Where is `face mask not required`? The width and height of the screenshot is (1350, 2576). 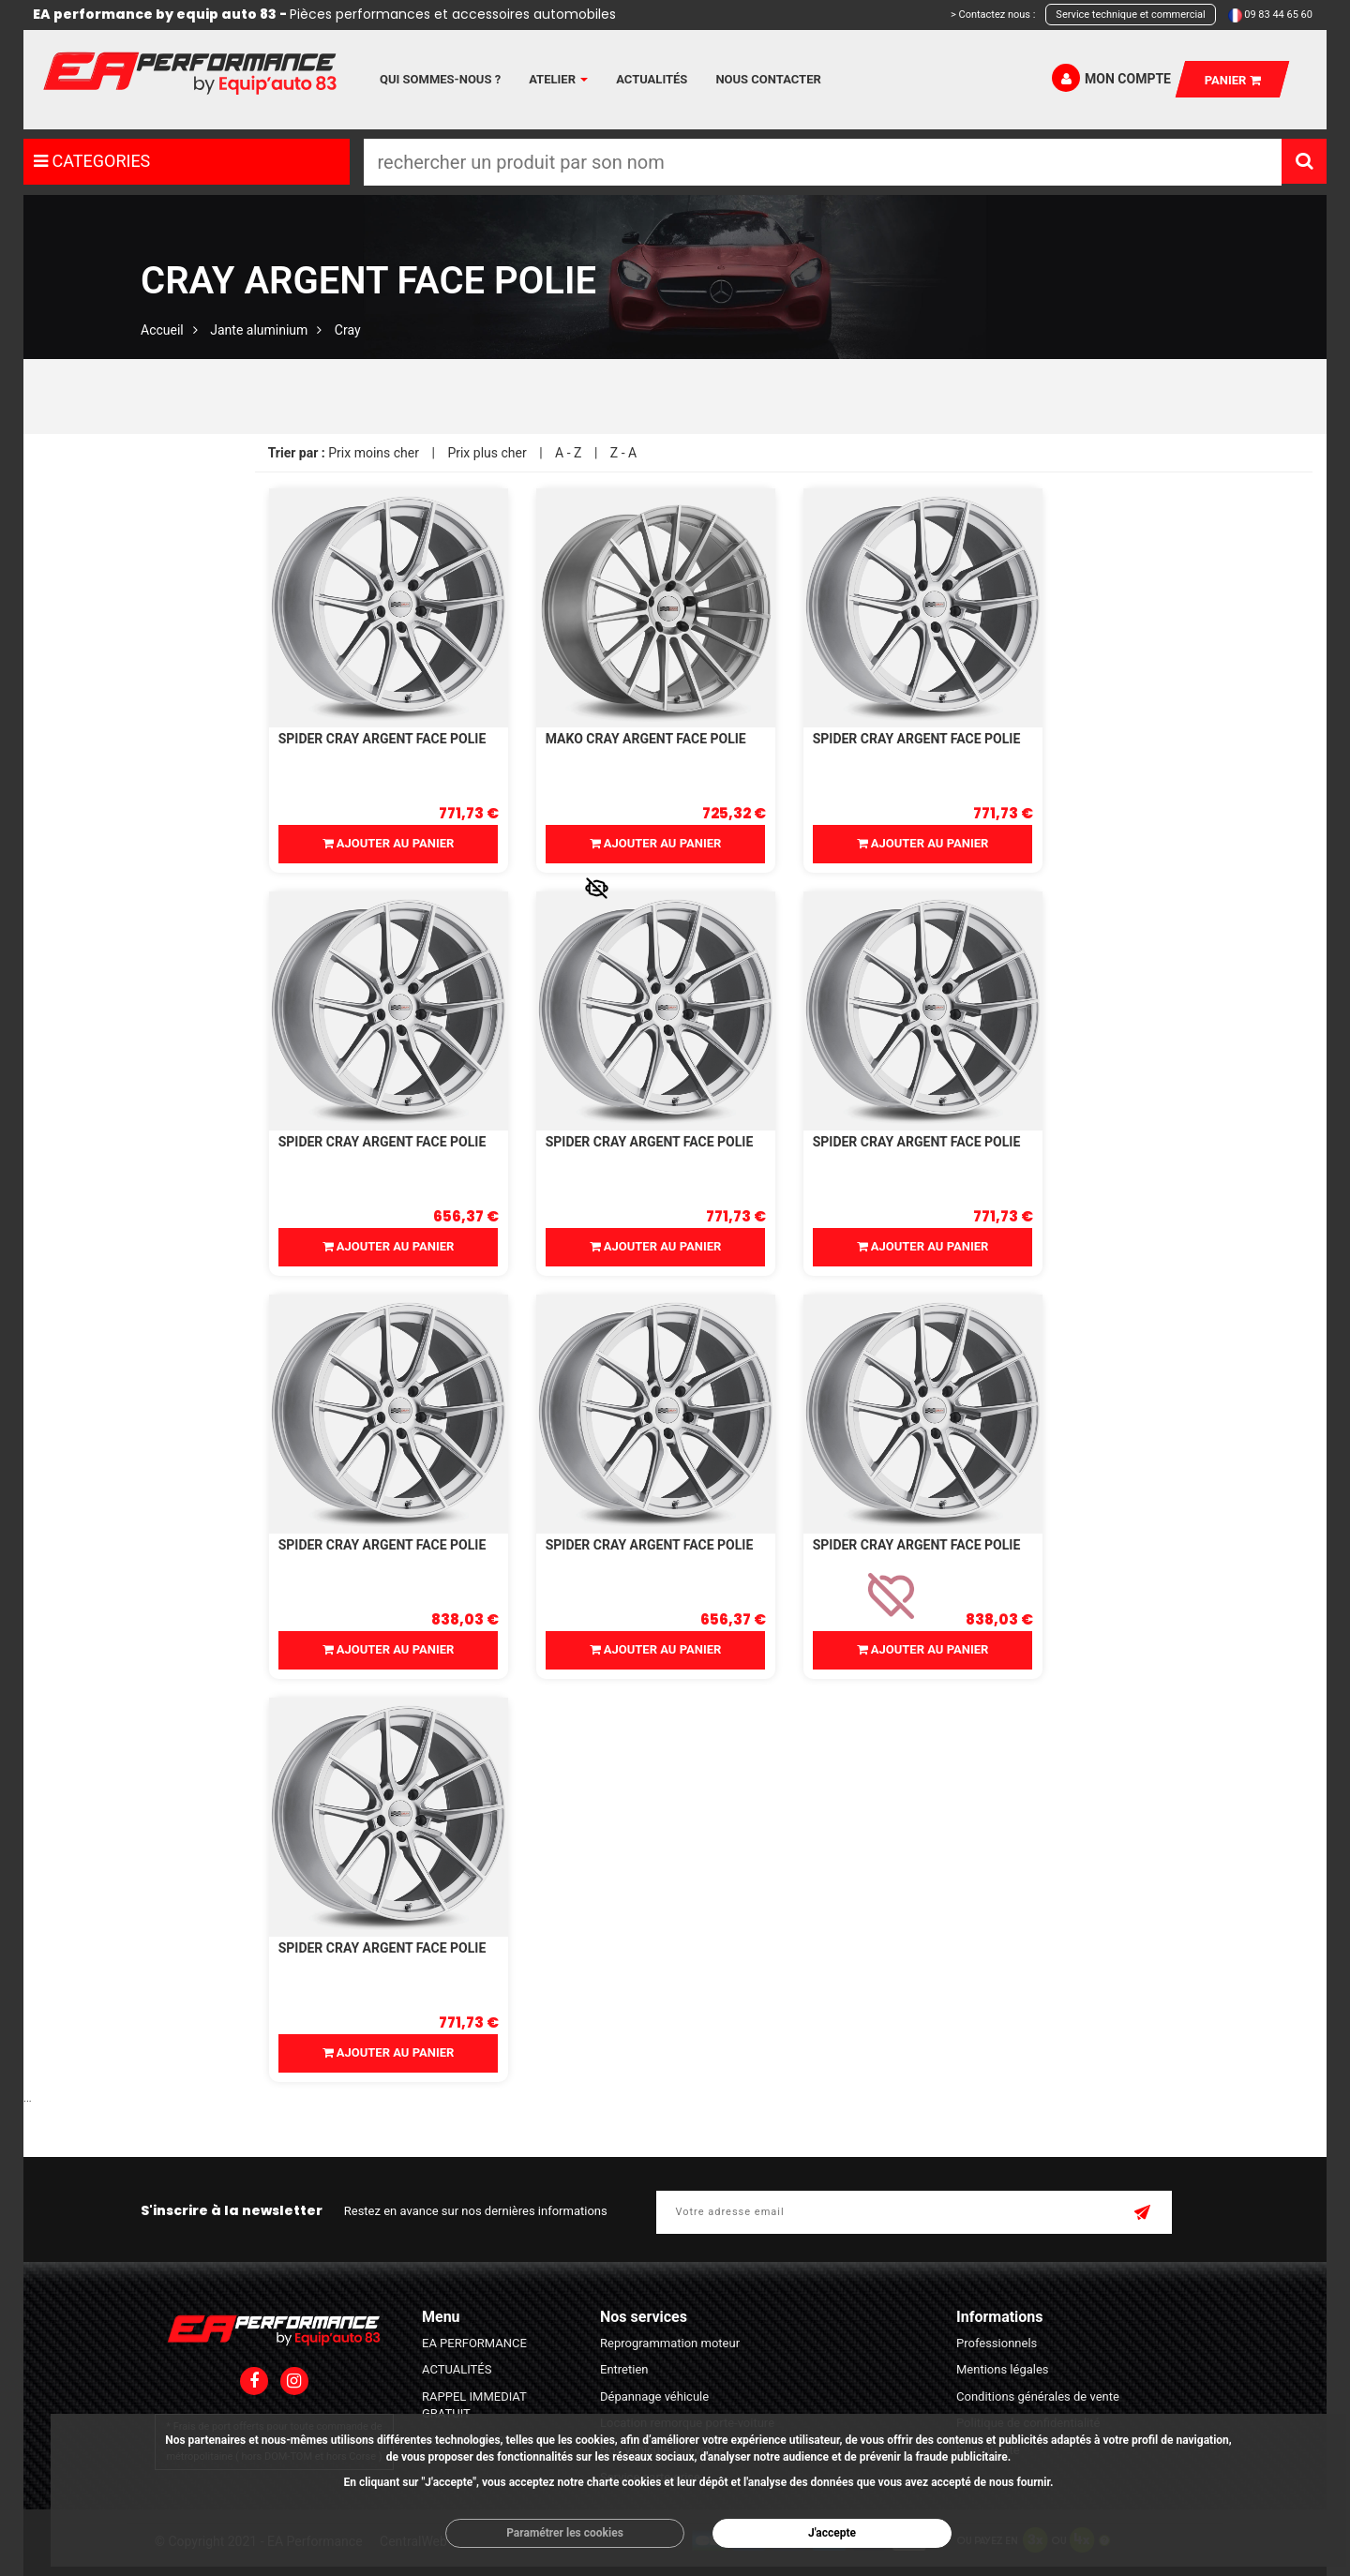 face mask not required is located at coordinates (596, 888).